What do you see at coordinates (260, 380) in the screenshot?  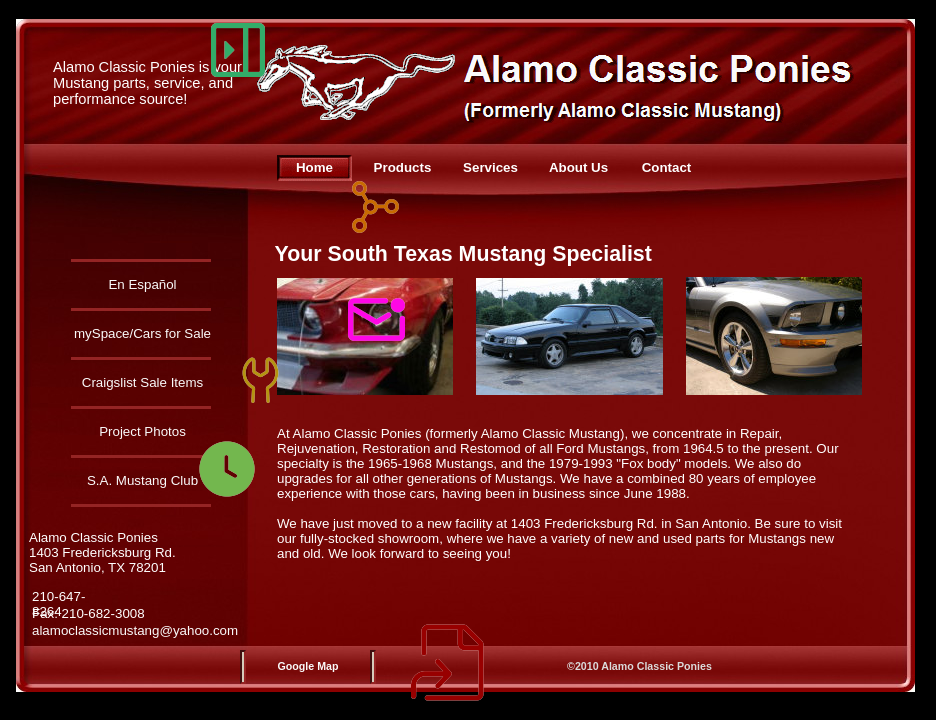 I see `access settings or configuration options` at bounding box center [260, 380].